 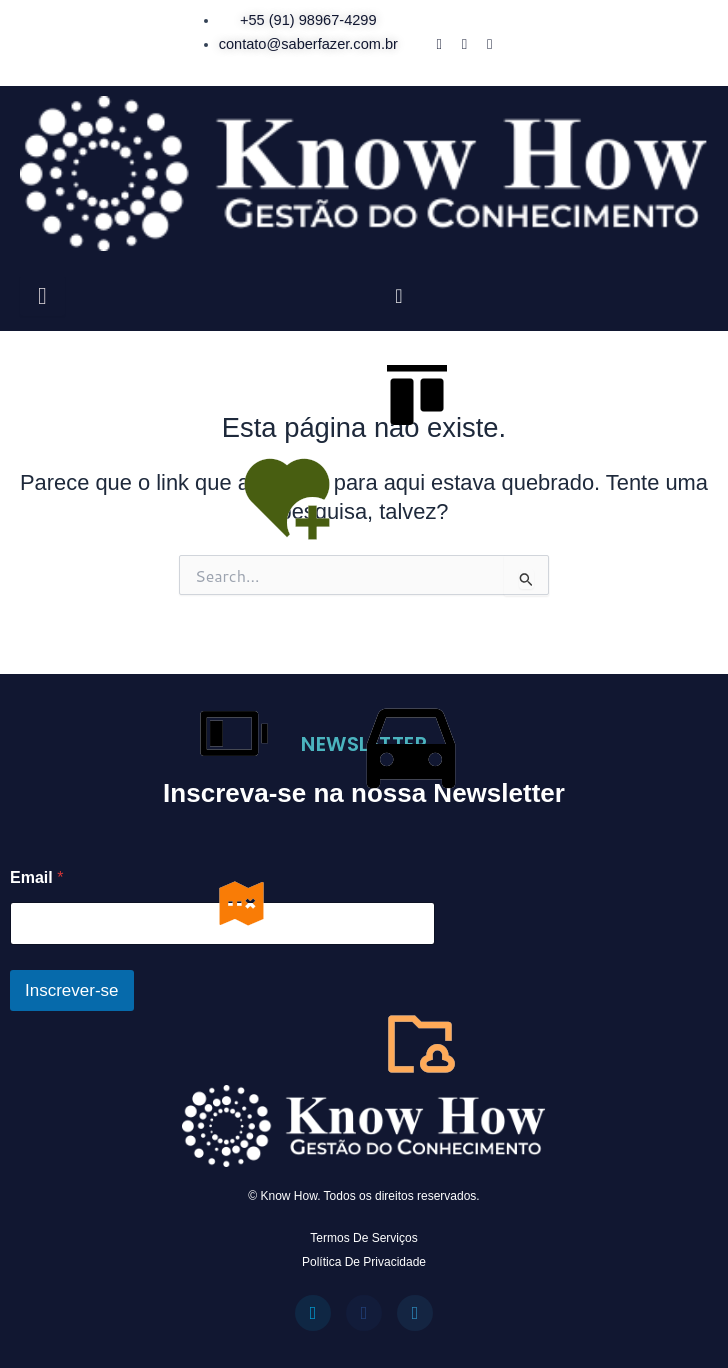 I want to click on view treasure map or hidden location, so click(x=241, y=903).